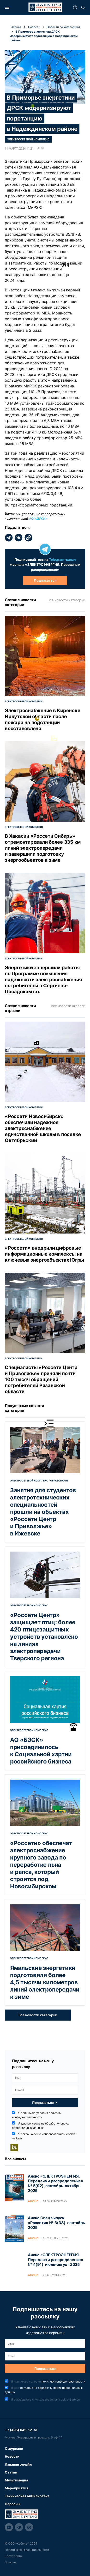  Describe the element at coordinates (36, 1043) in the screenshot. I see `access database or data storage` at that location.